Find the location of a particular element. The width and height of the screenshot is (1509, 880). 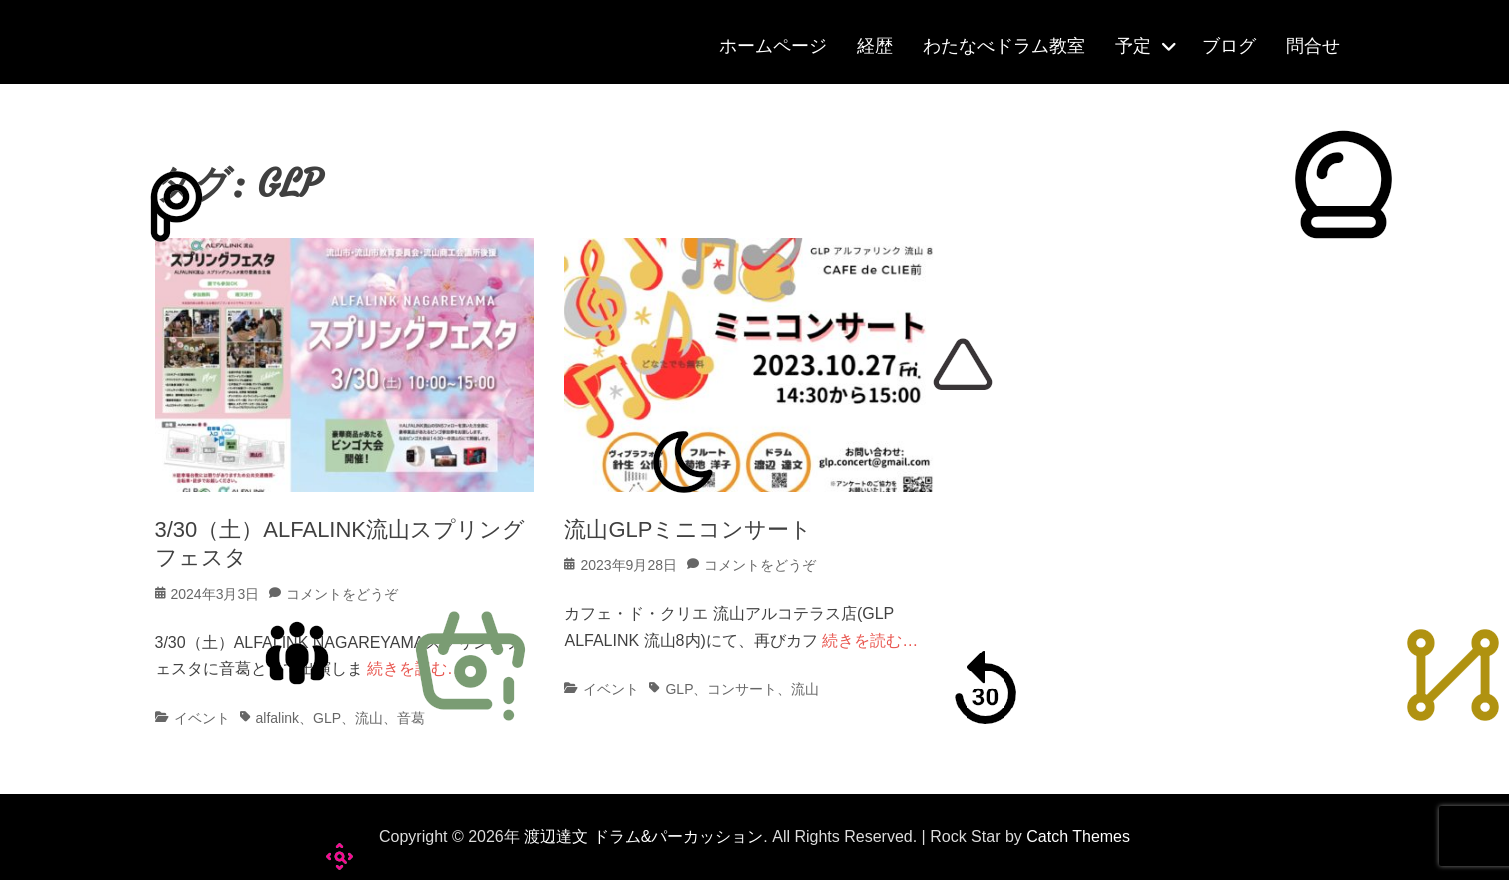

view group members is located at coordinates (297, 653).